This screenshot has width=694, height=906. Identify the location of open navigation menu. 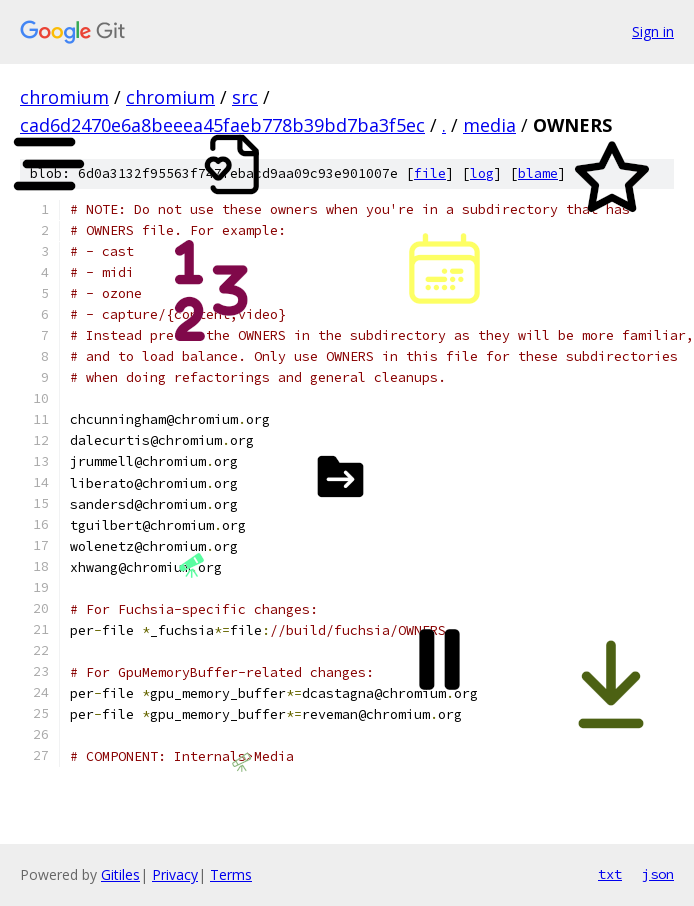
(49, 164).